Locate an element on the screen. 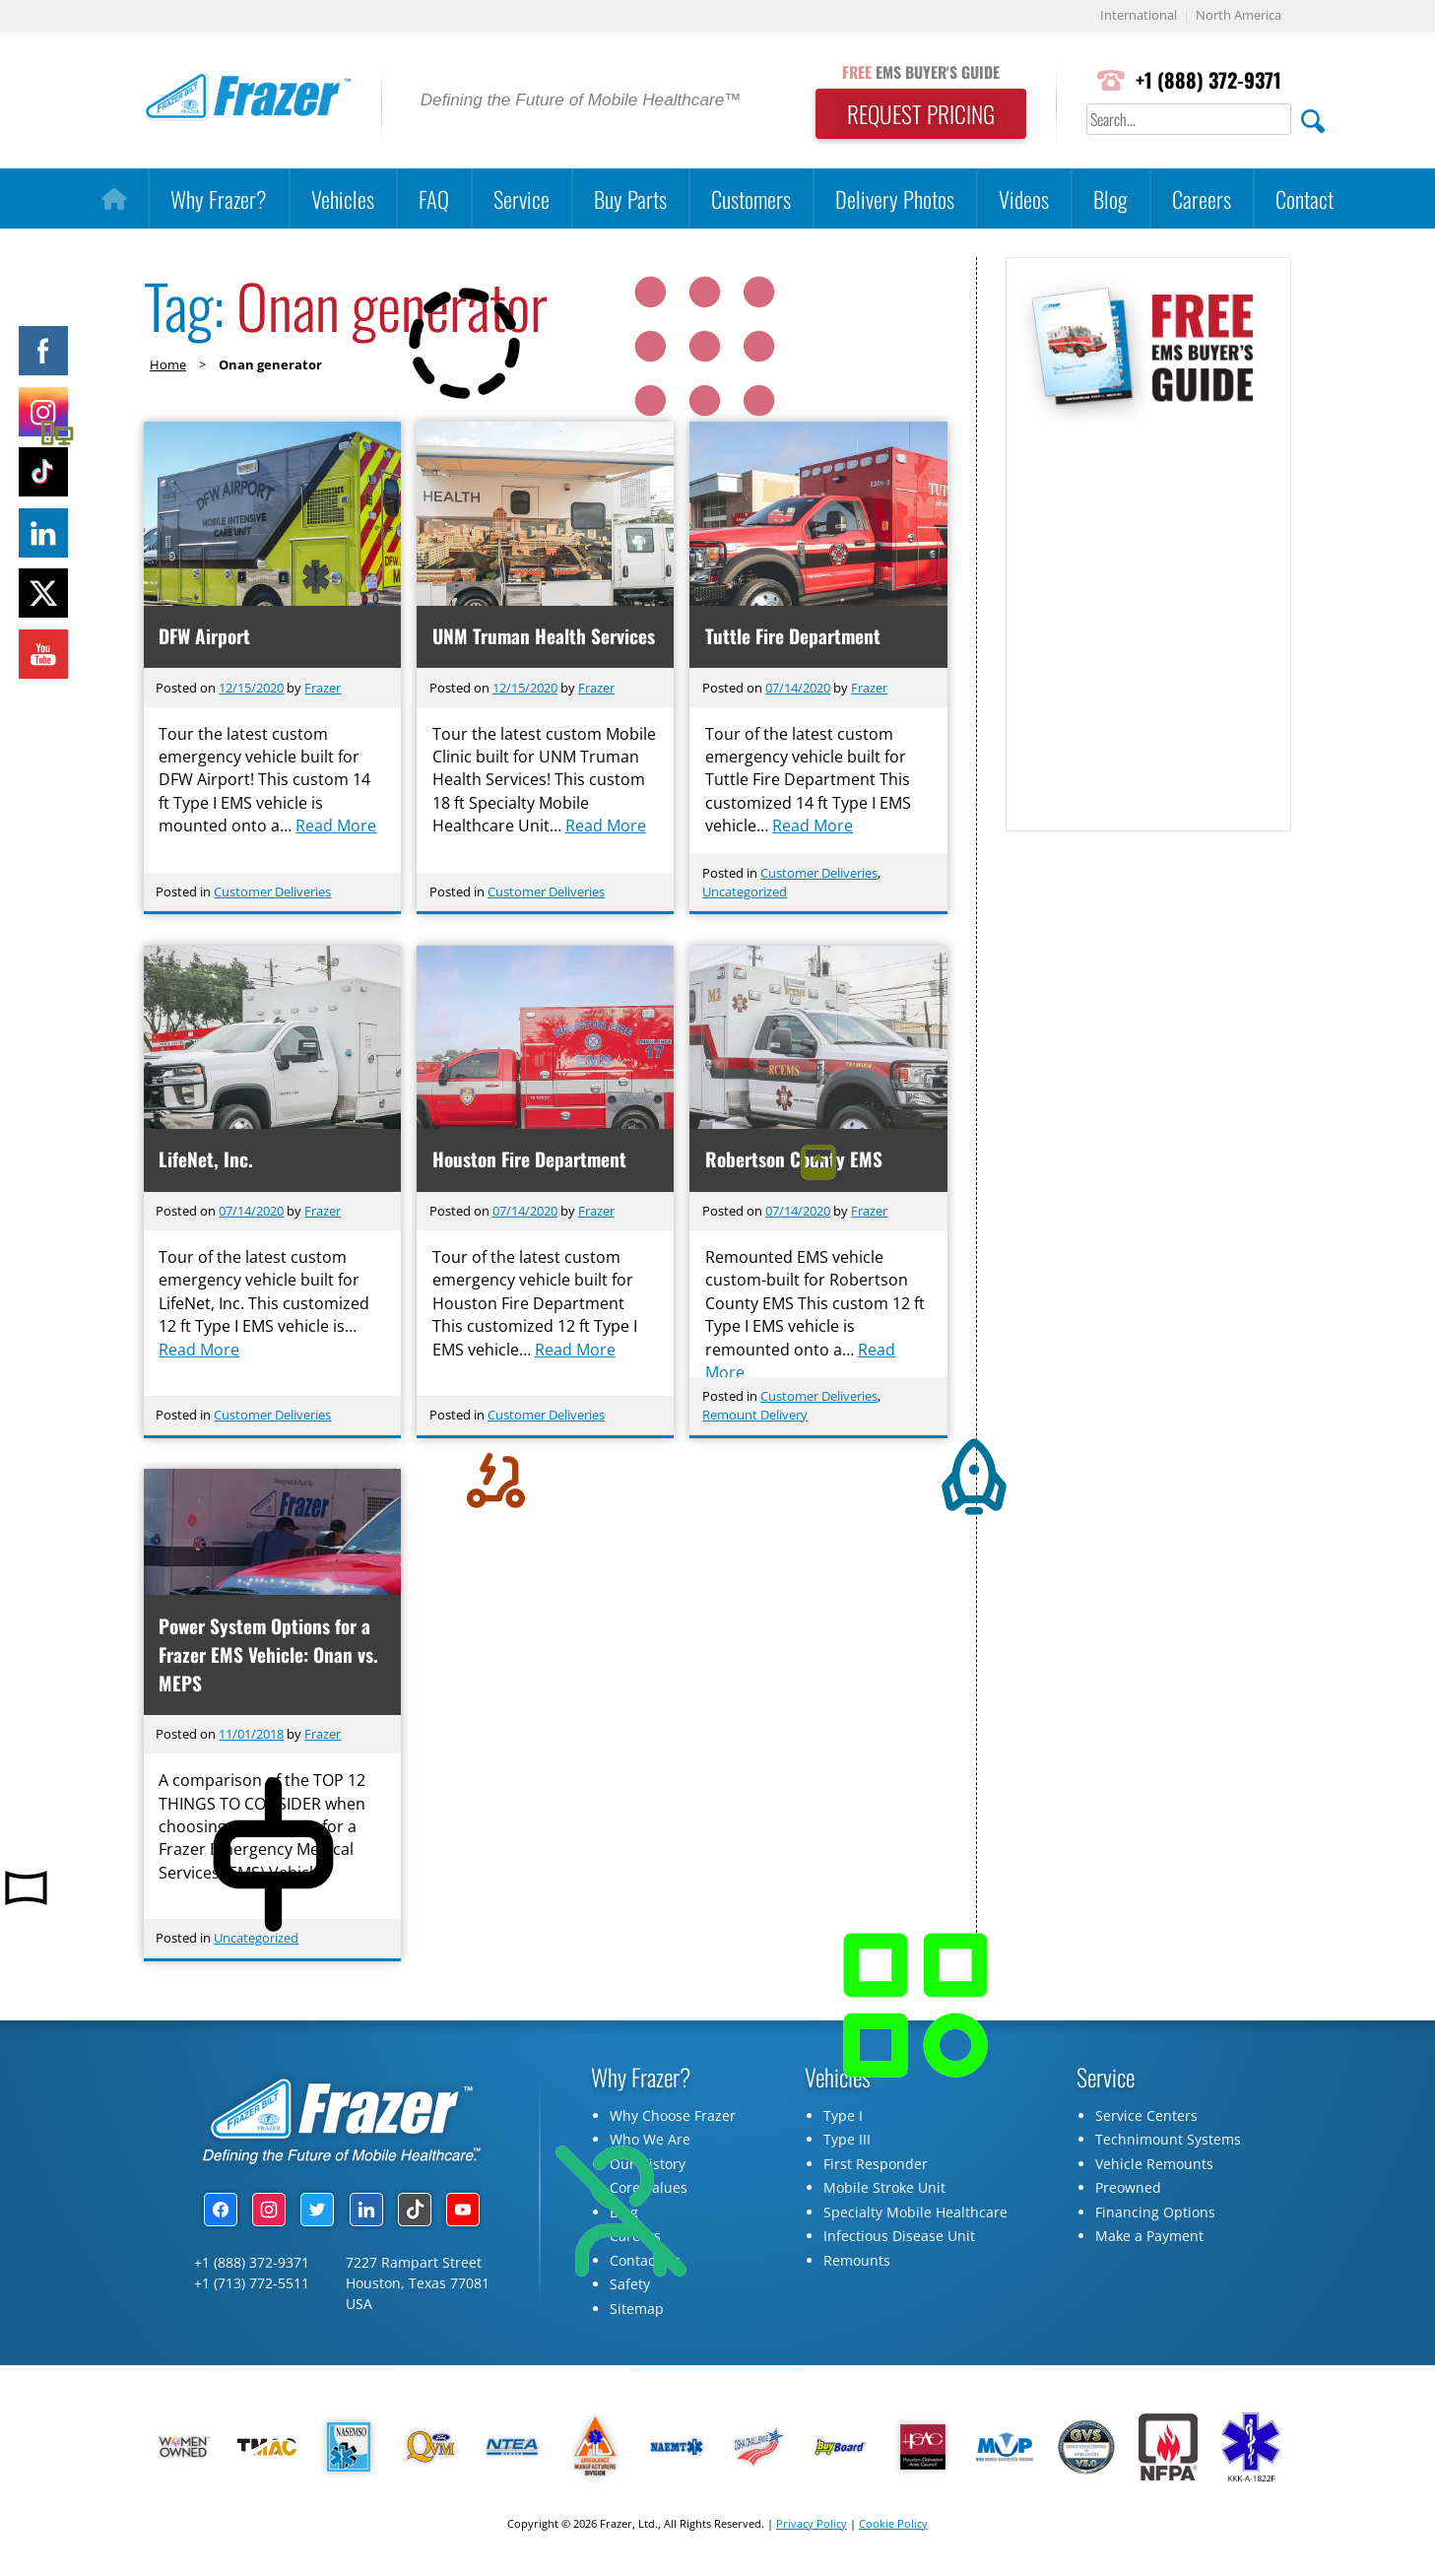 The image size is (1435, 2576). desktop computer or PC device is located at coordinates (56, 432).